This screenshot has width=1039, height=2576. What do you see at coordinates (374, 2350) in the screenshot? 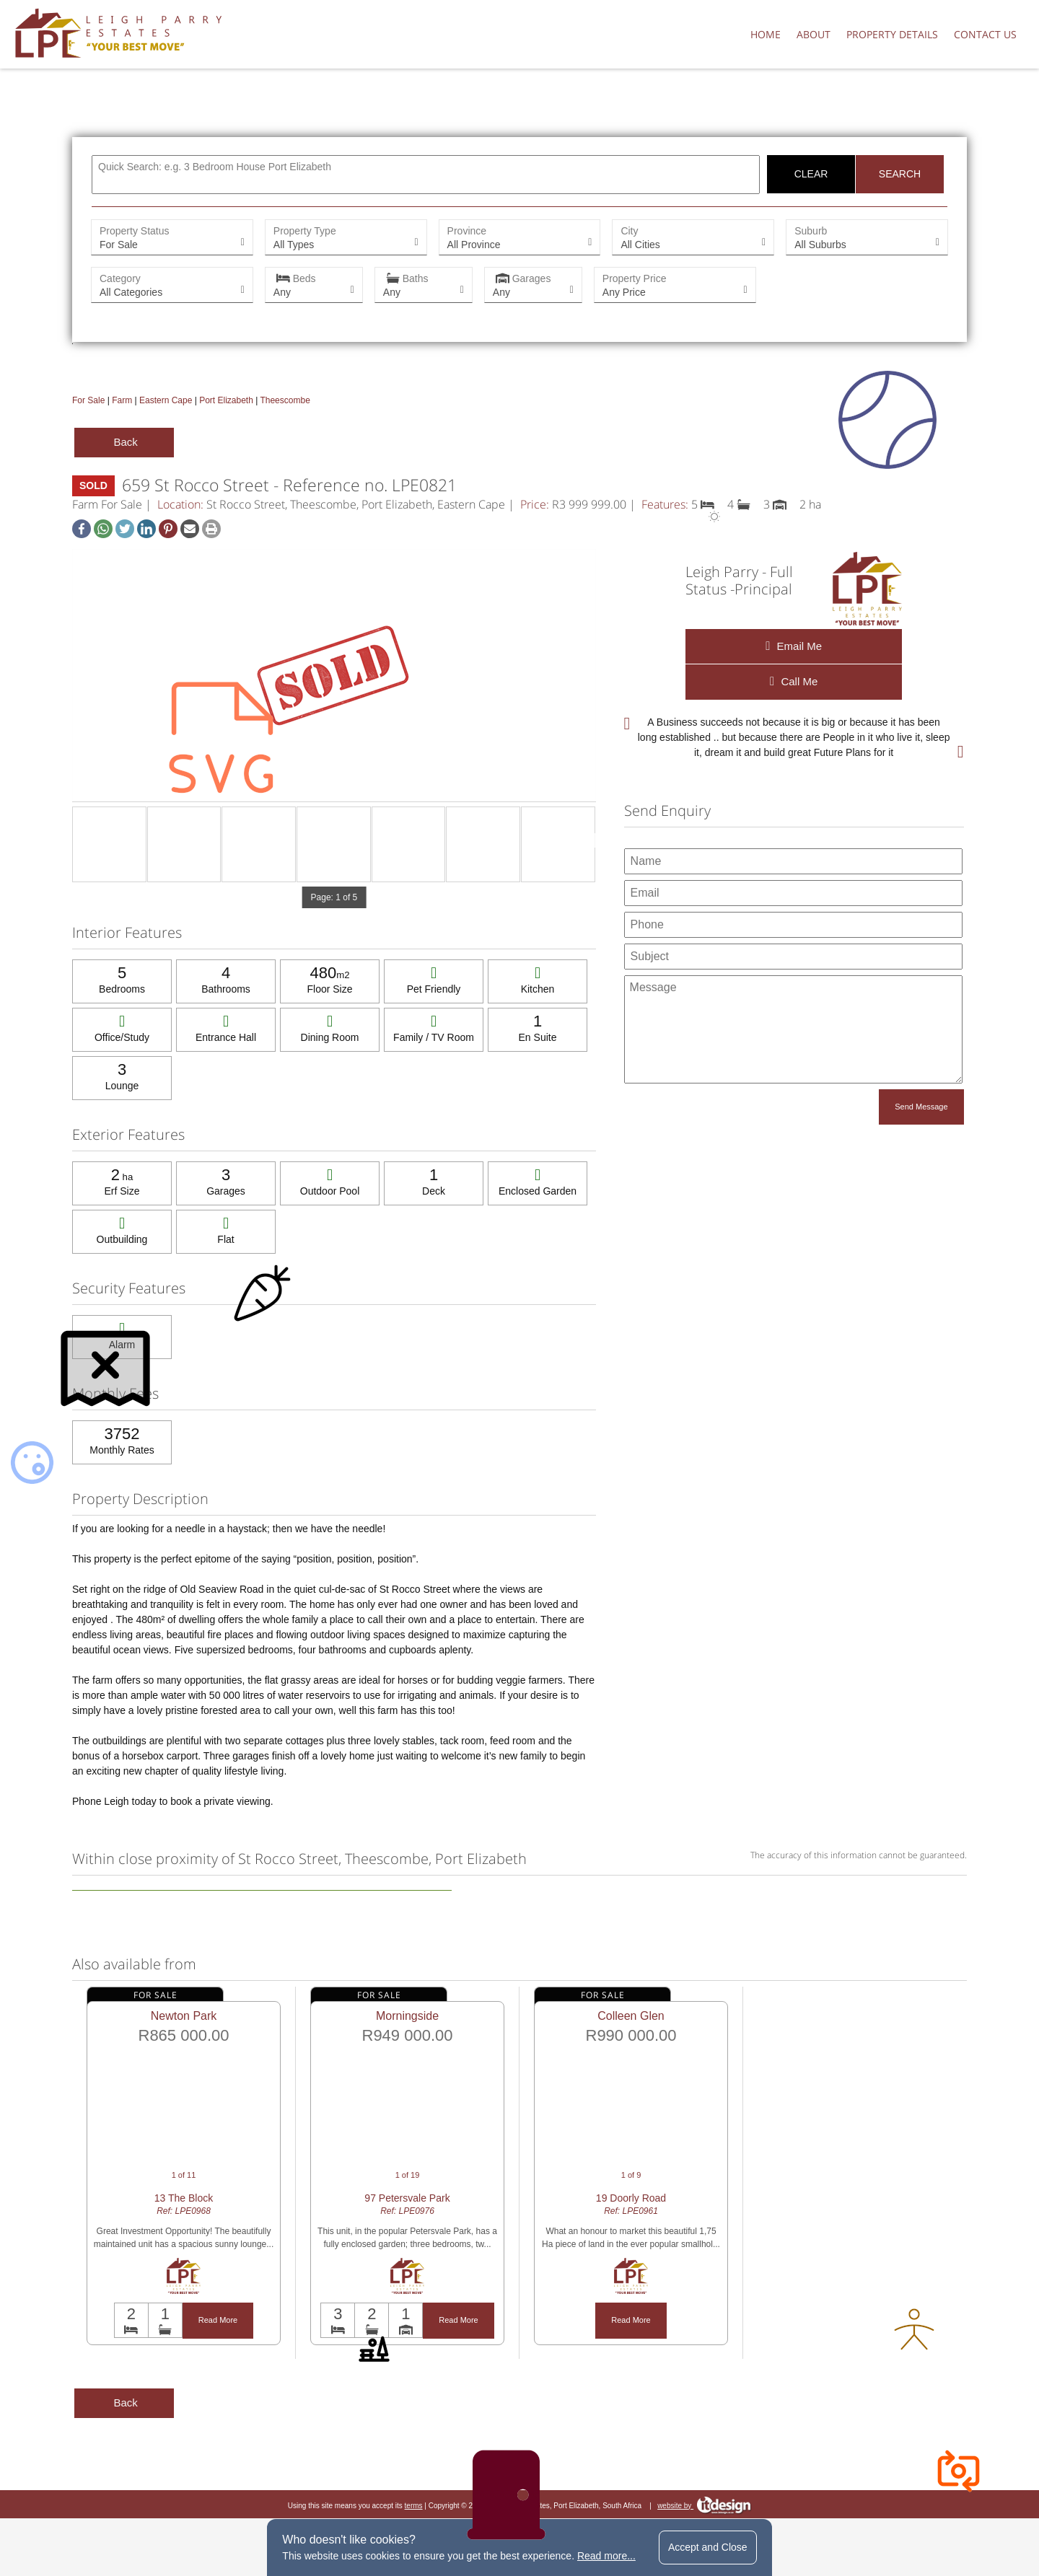
I see `view nearby parks or green spaces` at bounding box center [374, 2350].